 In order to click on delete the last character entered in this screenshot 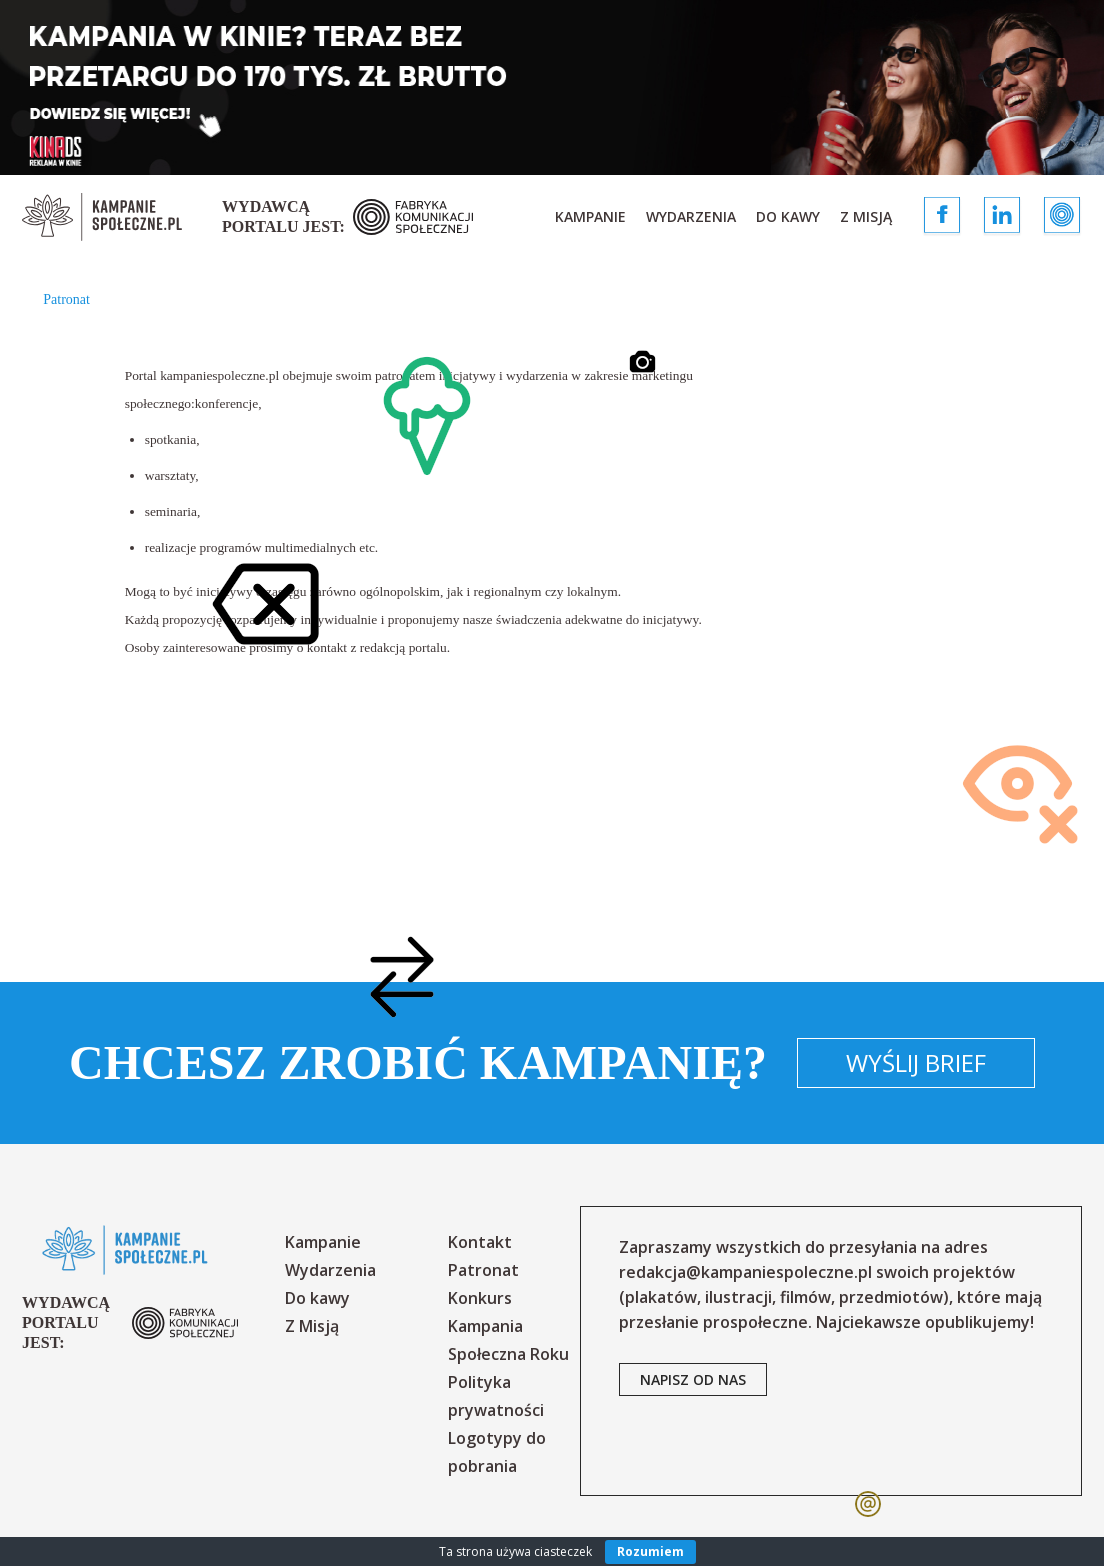, I will do `click(270, 604)`.